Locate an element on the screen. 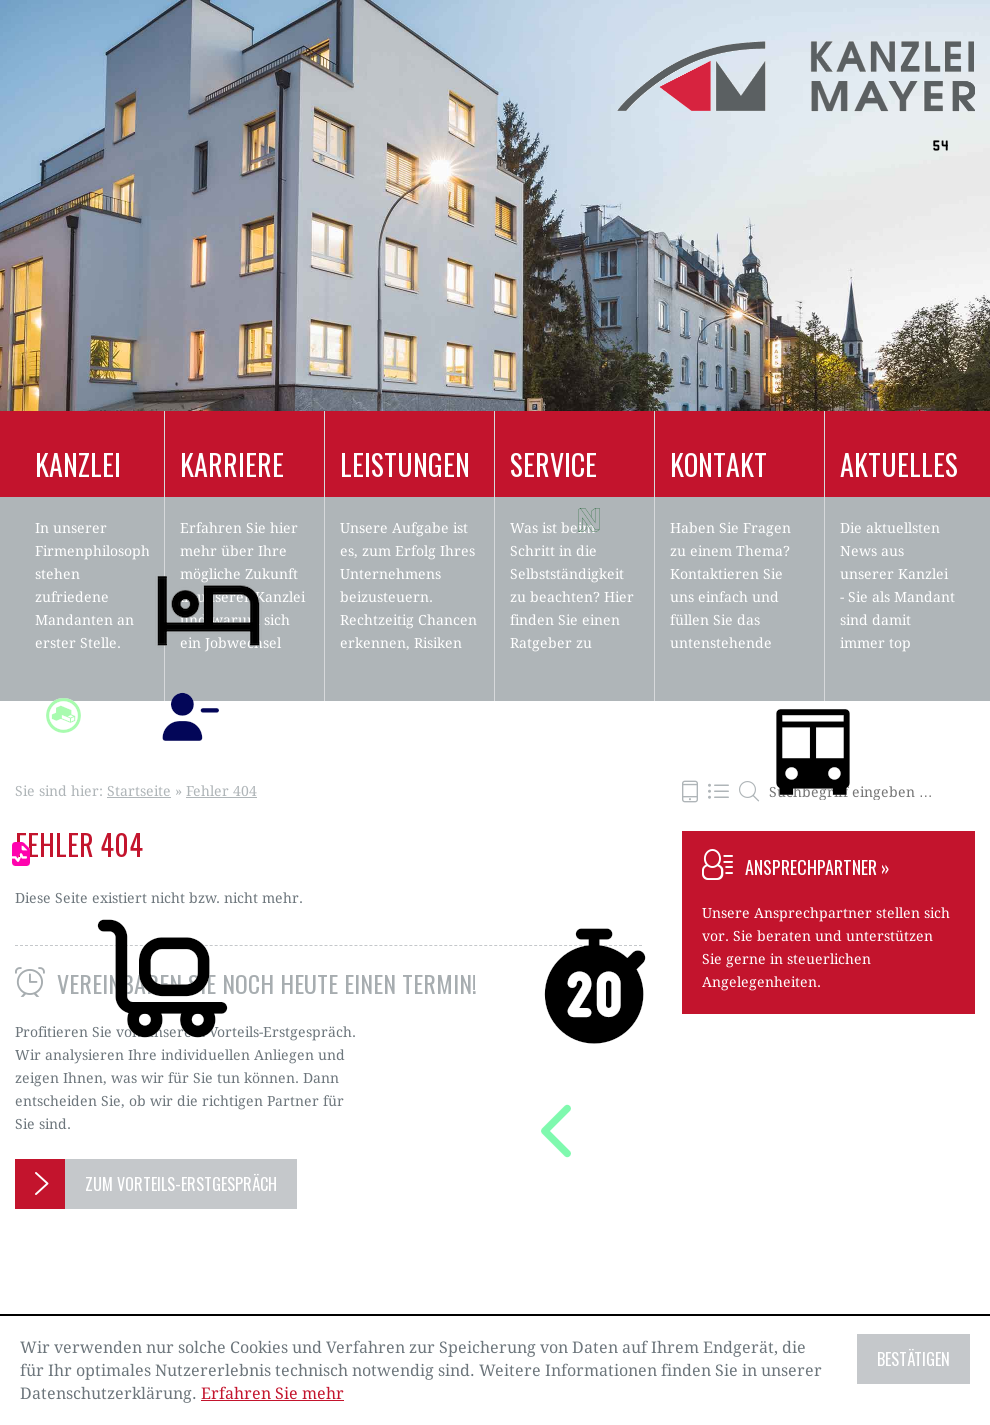  indicates content is licensed for remixing is located at coordinates (63, 715).